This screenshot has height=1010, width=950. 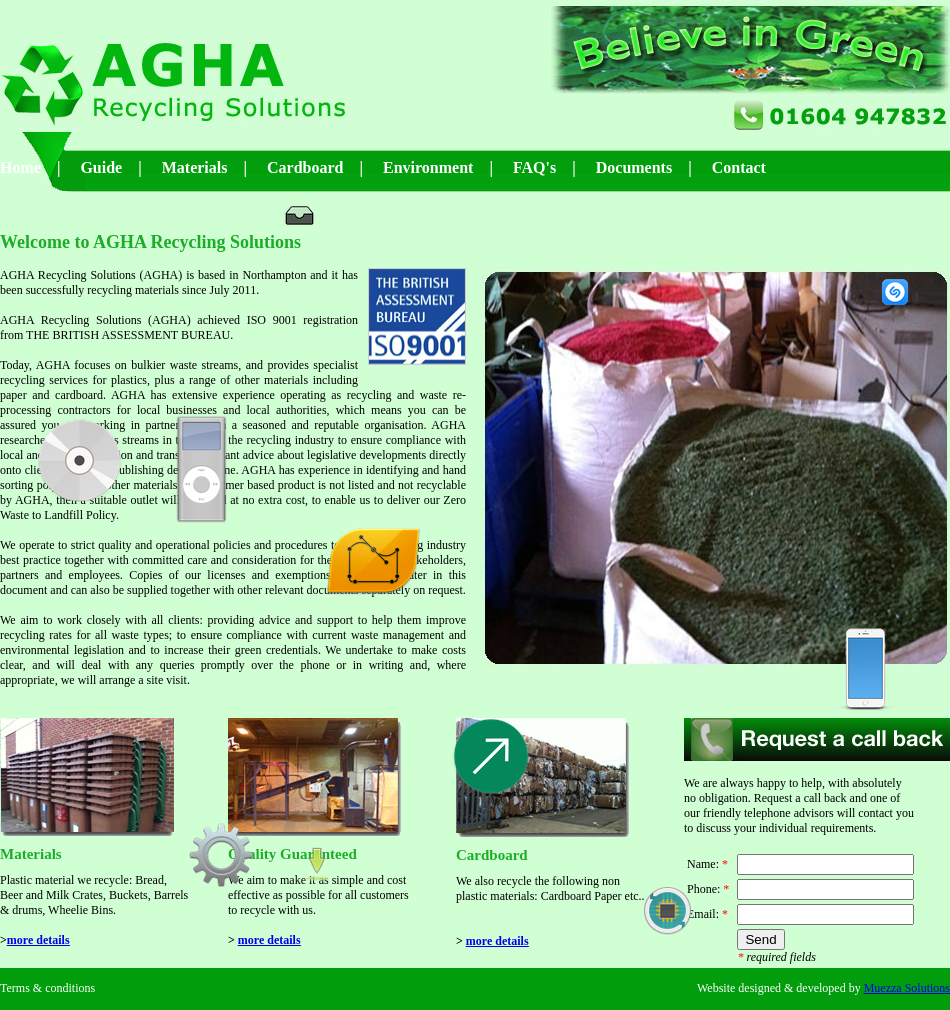 I want to click on access firmware or system component settings, so click(x=667, y=910).